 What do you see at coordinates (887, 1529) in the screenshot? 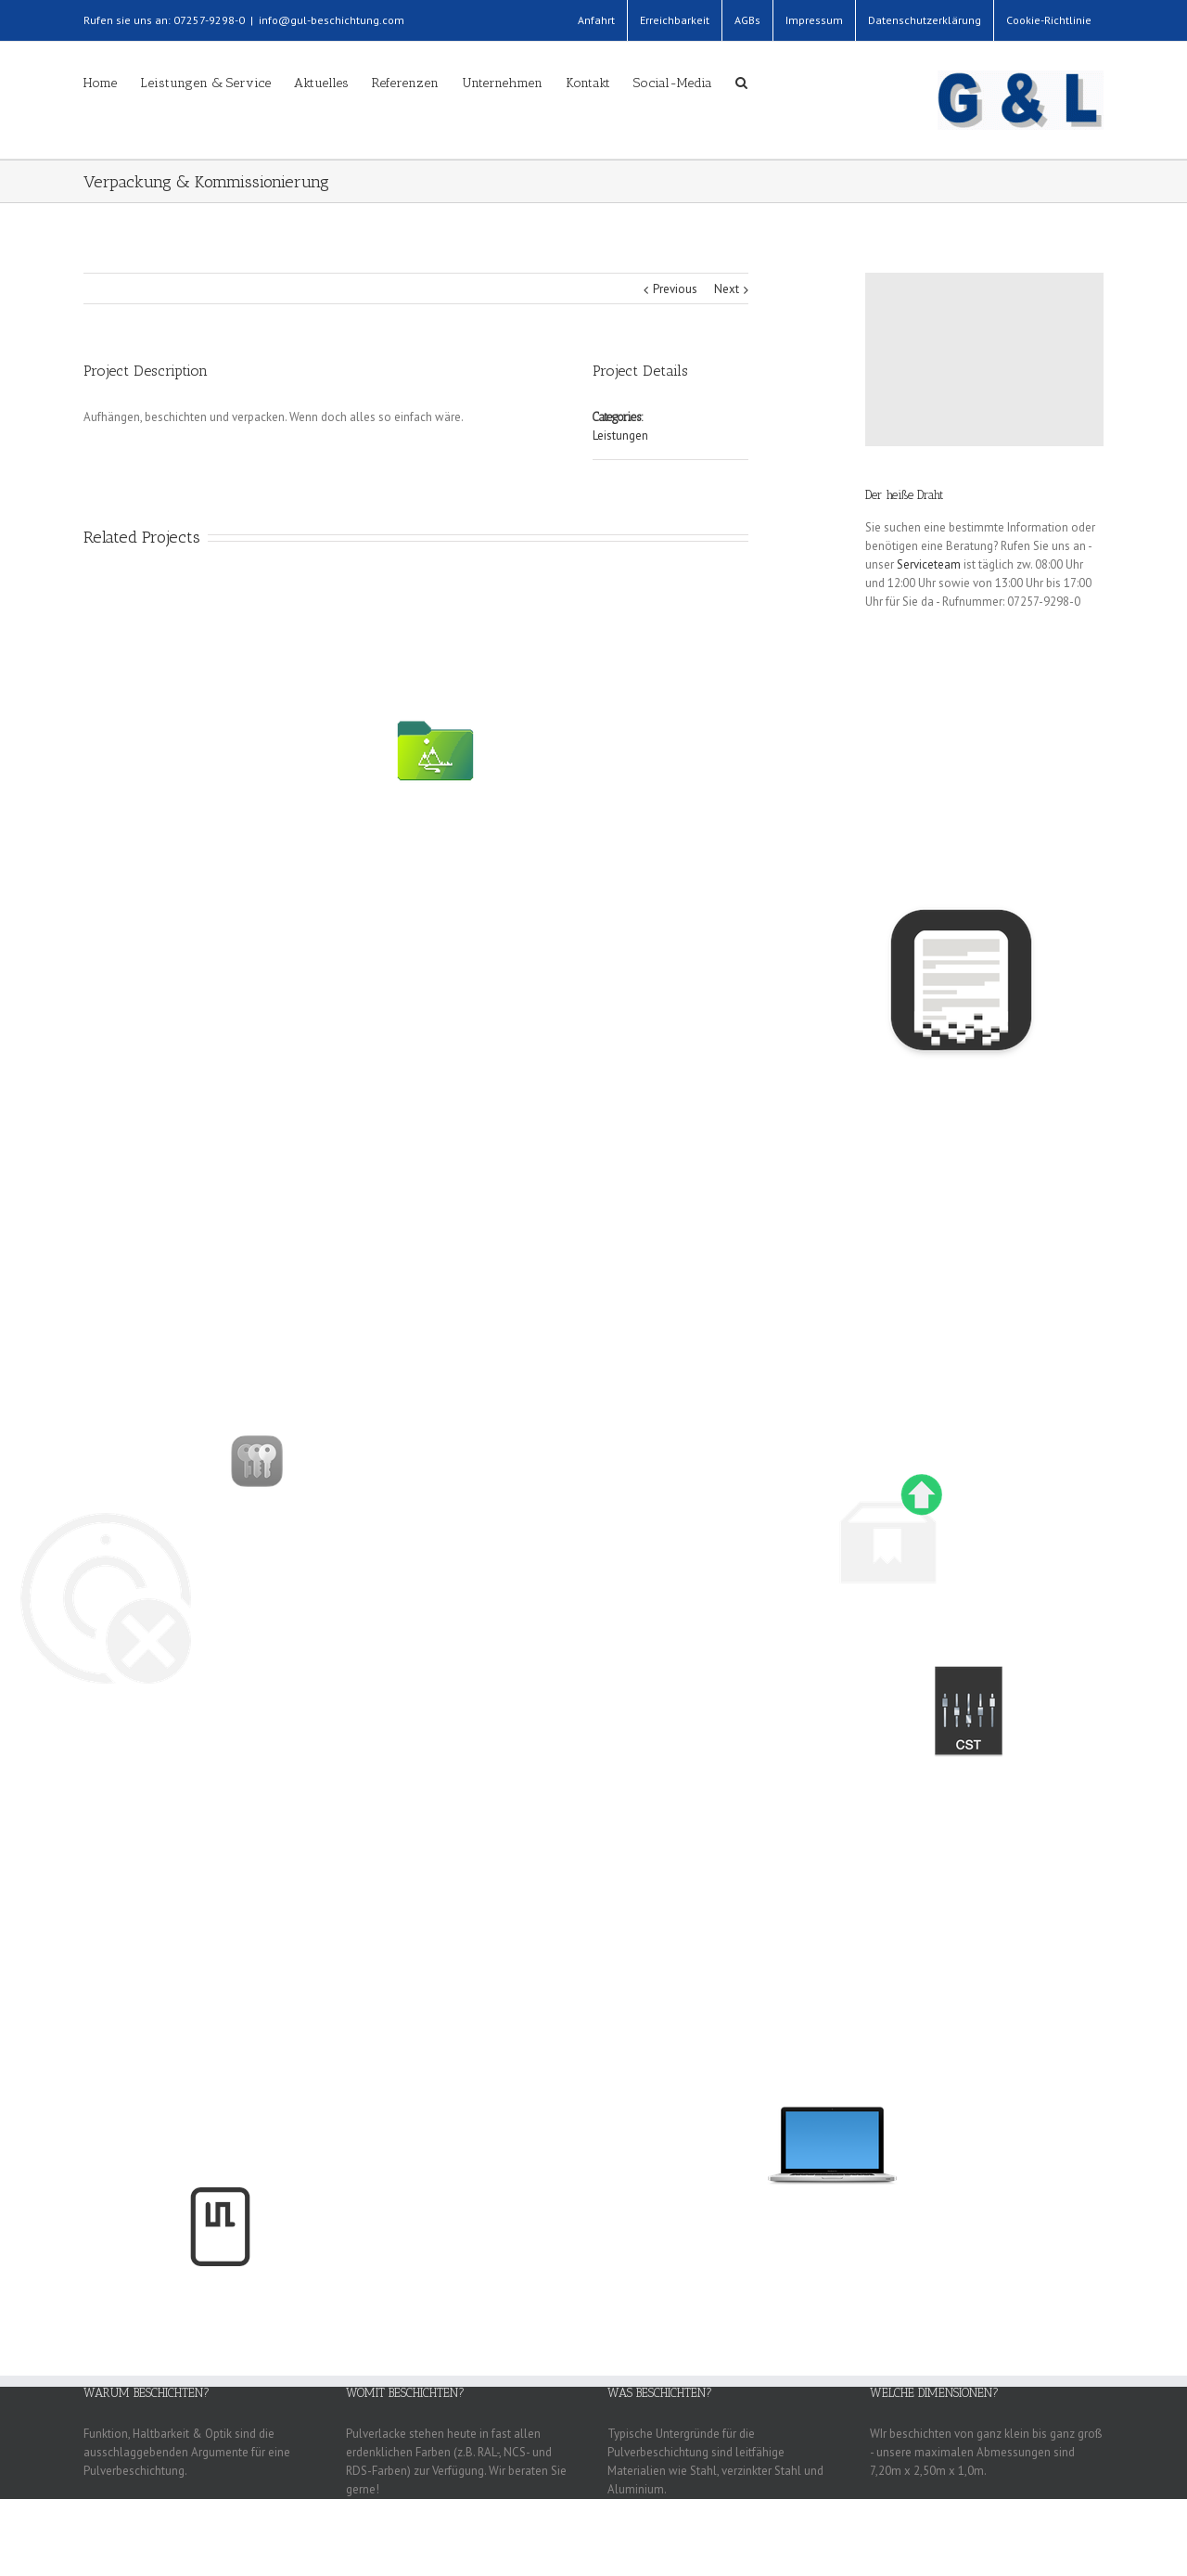
I see `software updates are available` at bounding box center [887, 1529].